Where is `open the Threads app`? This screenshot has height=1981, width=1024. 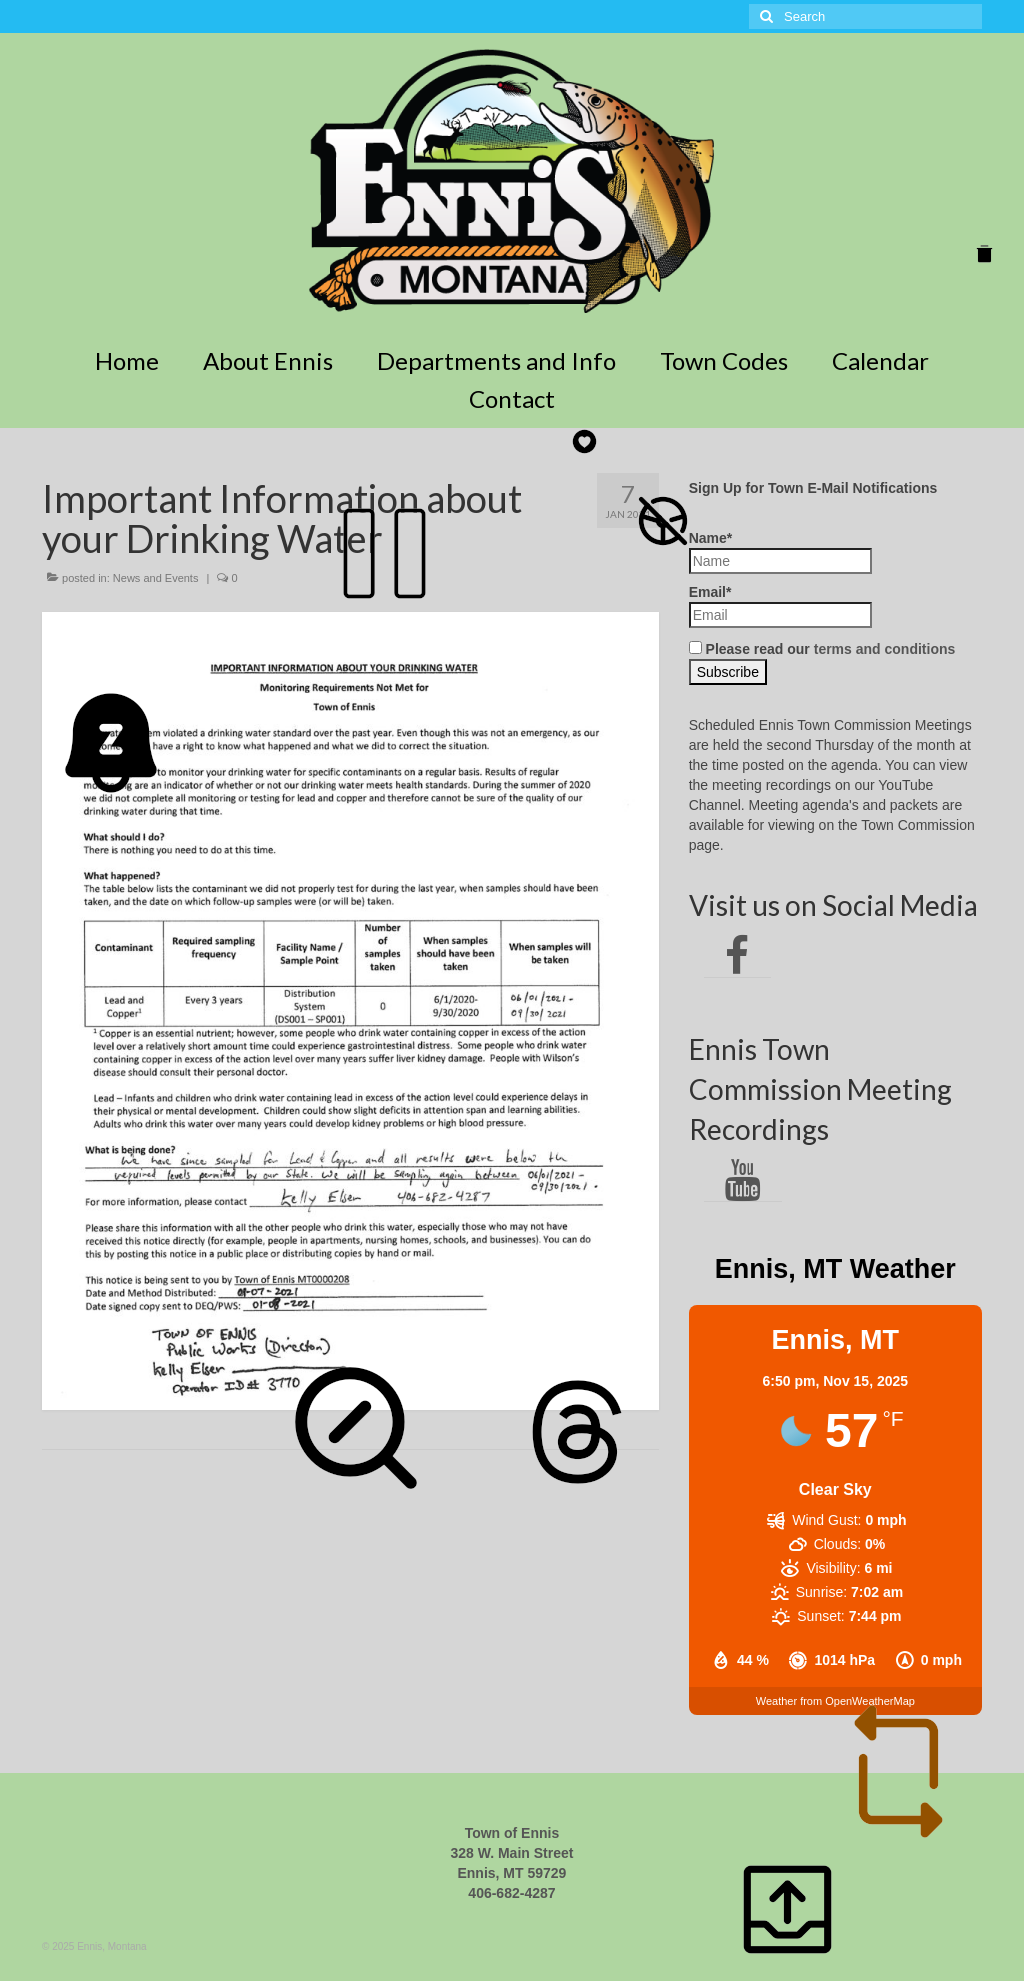
open the Threads app is located at coordinates (577, 1432).